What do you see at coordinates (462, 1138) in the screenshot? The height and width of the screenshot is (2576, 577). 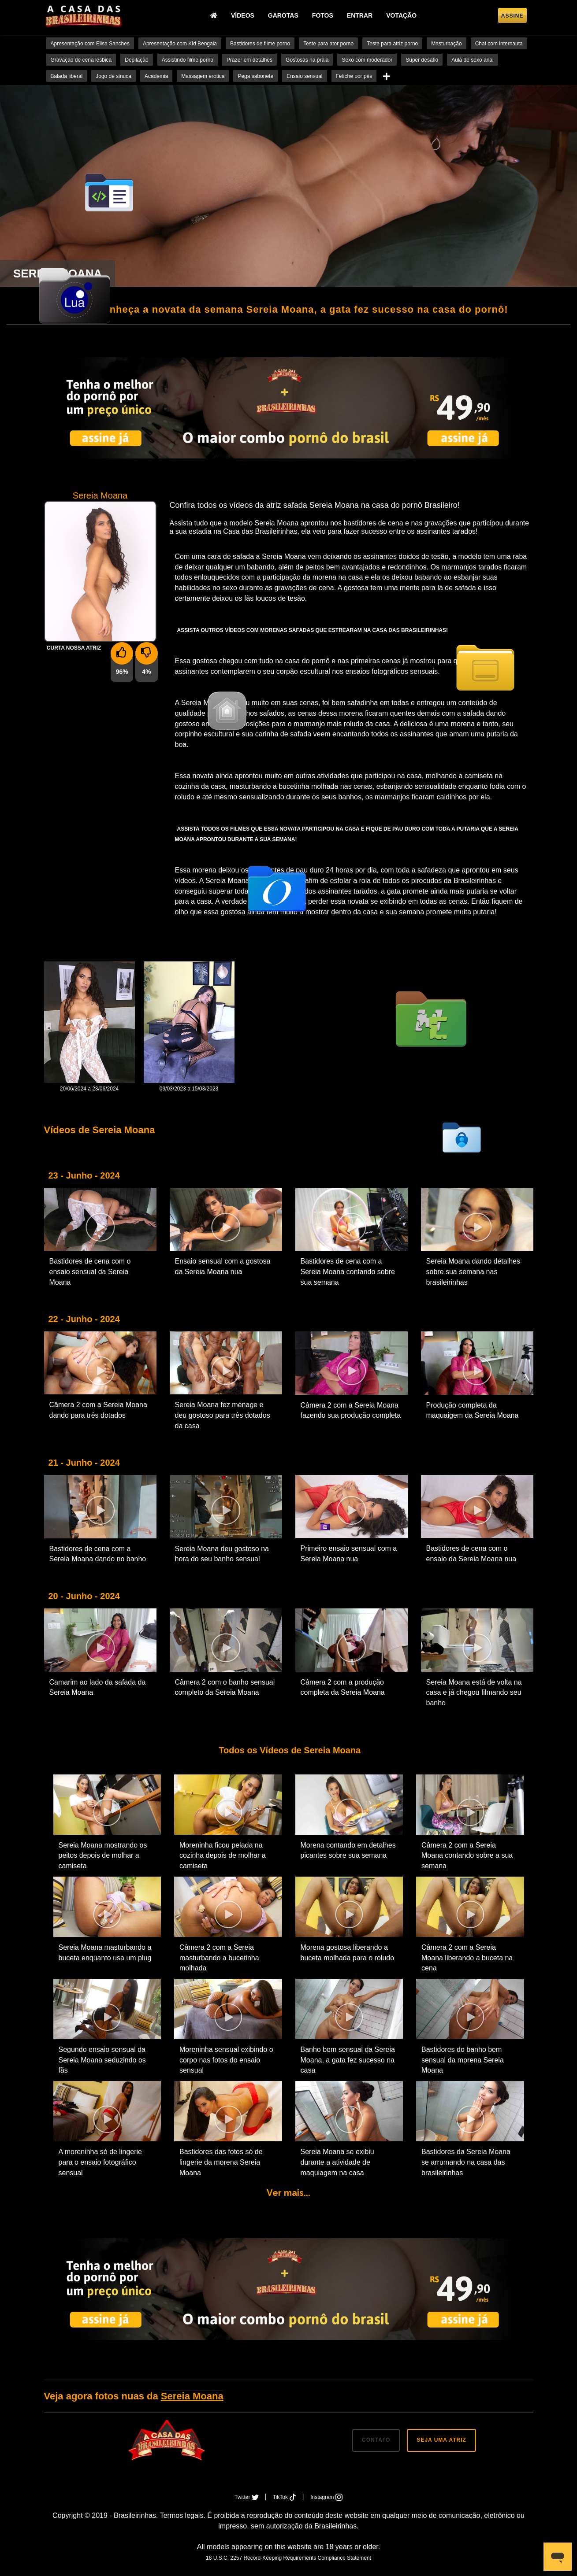 I see `folder containing microsoft authenticator app data` at bounding box center [462, 1138].